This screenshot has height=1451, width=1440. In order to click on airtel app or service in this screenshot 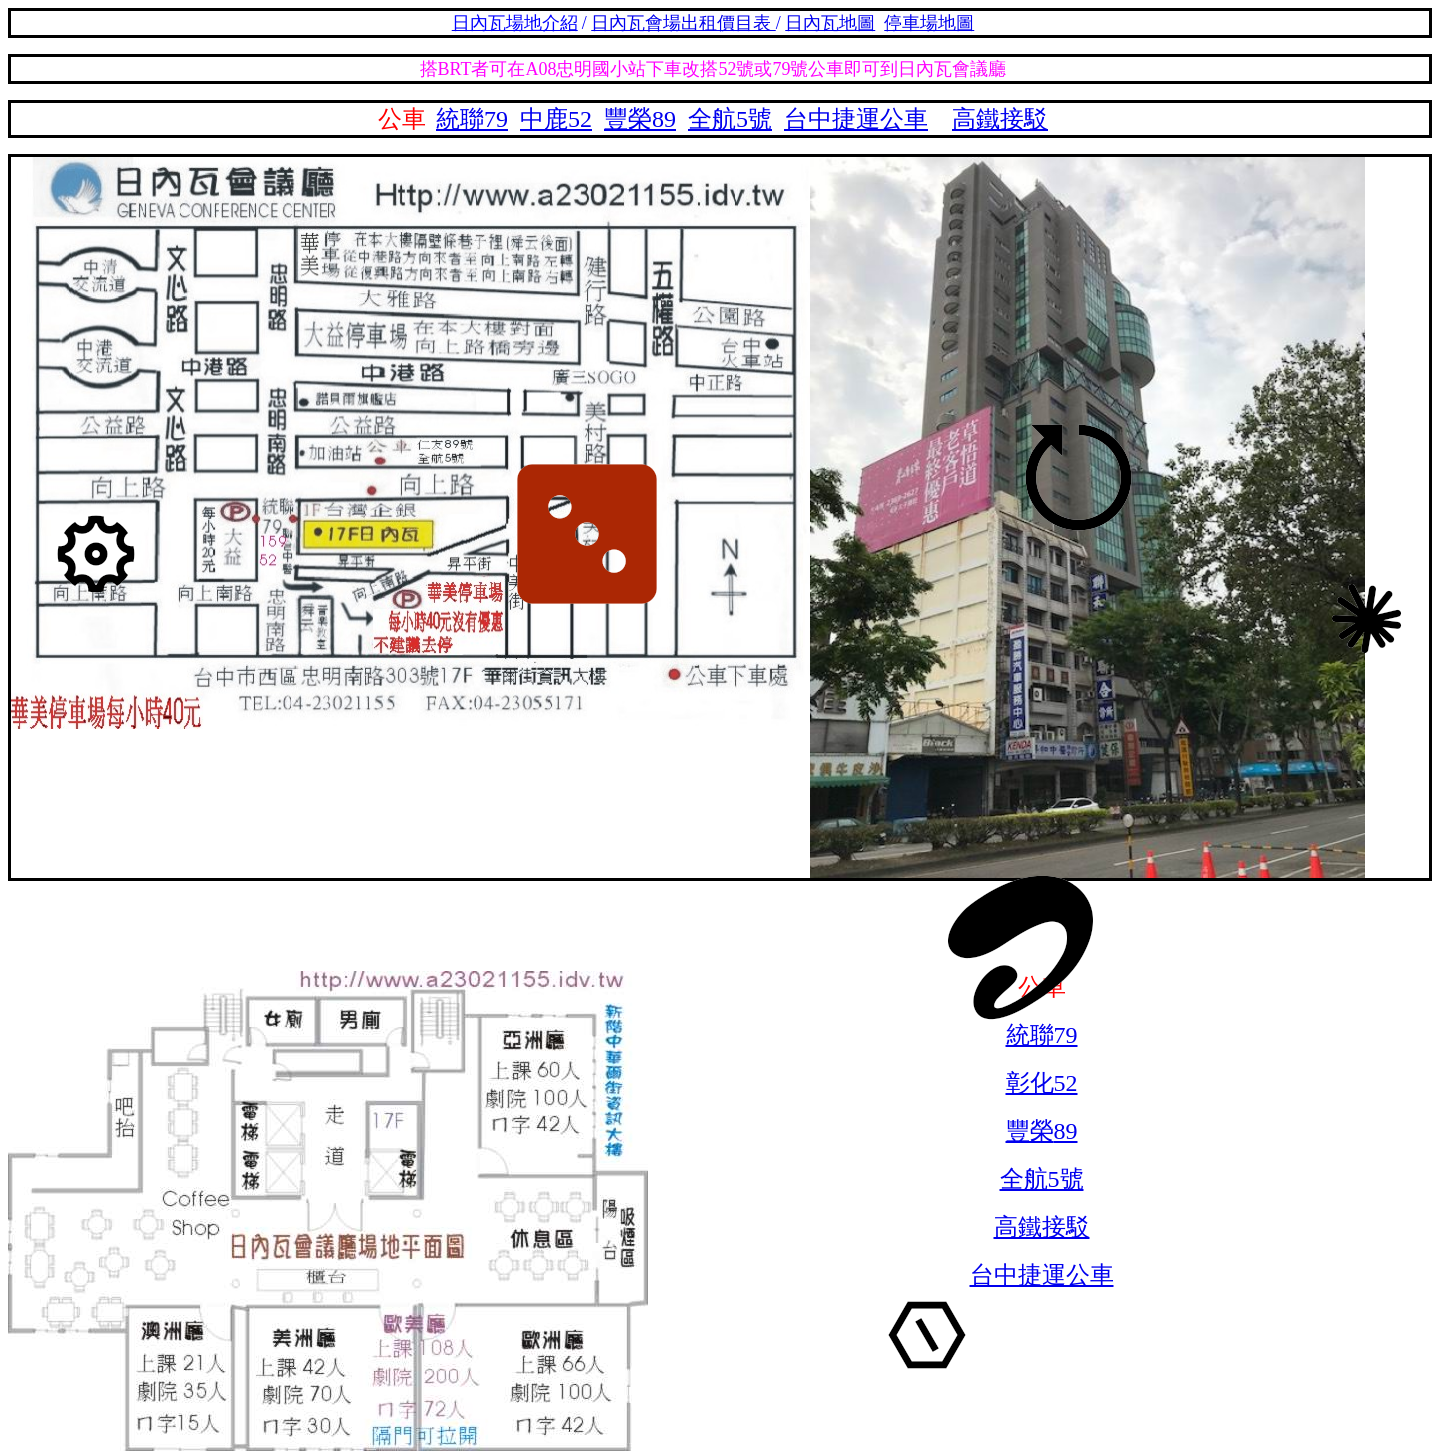, I will do `click(1020, 947)`.